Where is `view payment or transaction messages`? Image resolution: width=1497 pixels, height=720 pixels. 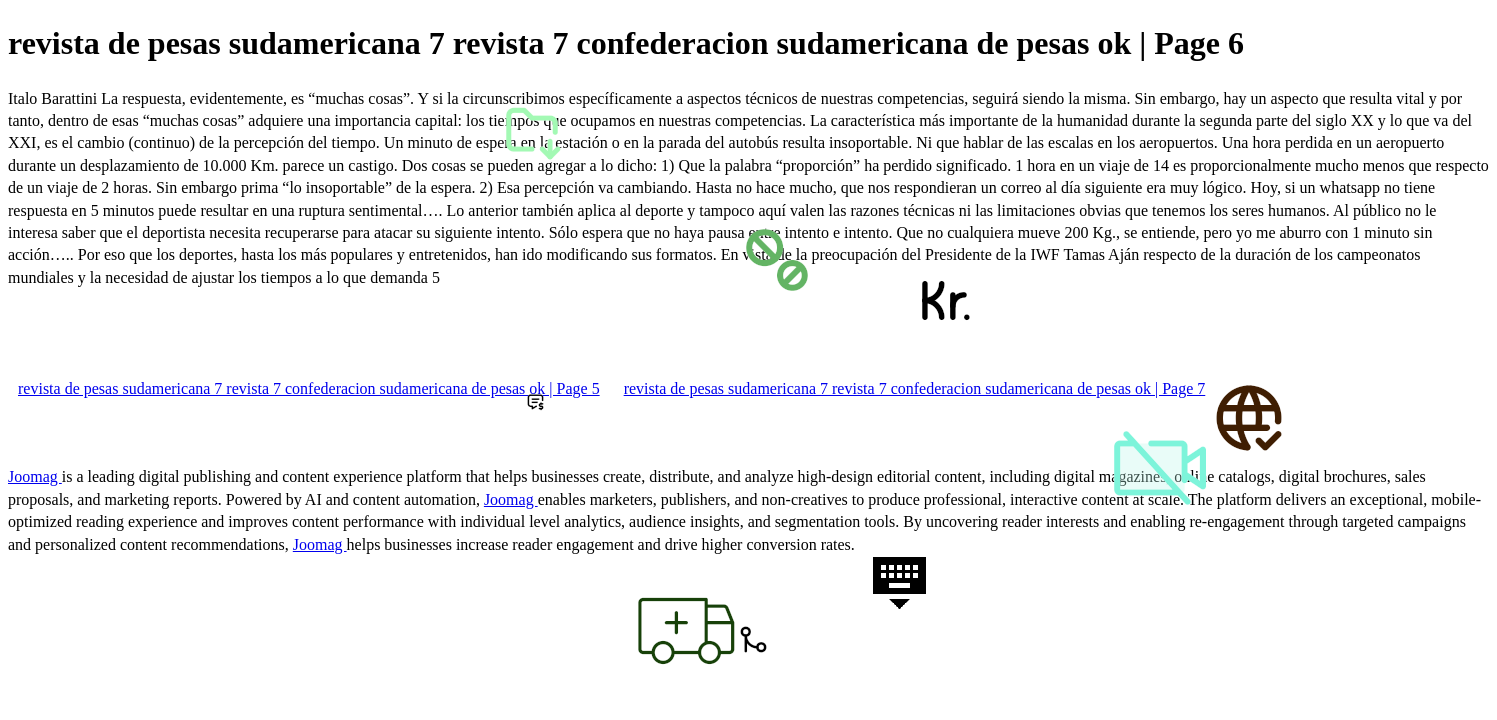
view payment or transaction messages is located at coordinates (535, 401).